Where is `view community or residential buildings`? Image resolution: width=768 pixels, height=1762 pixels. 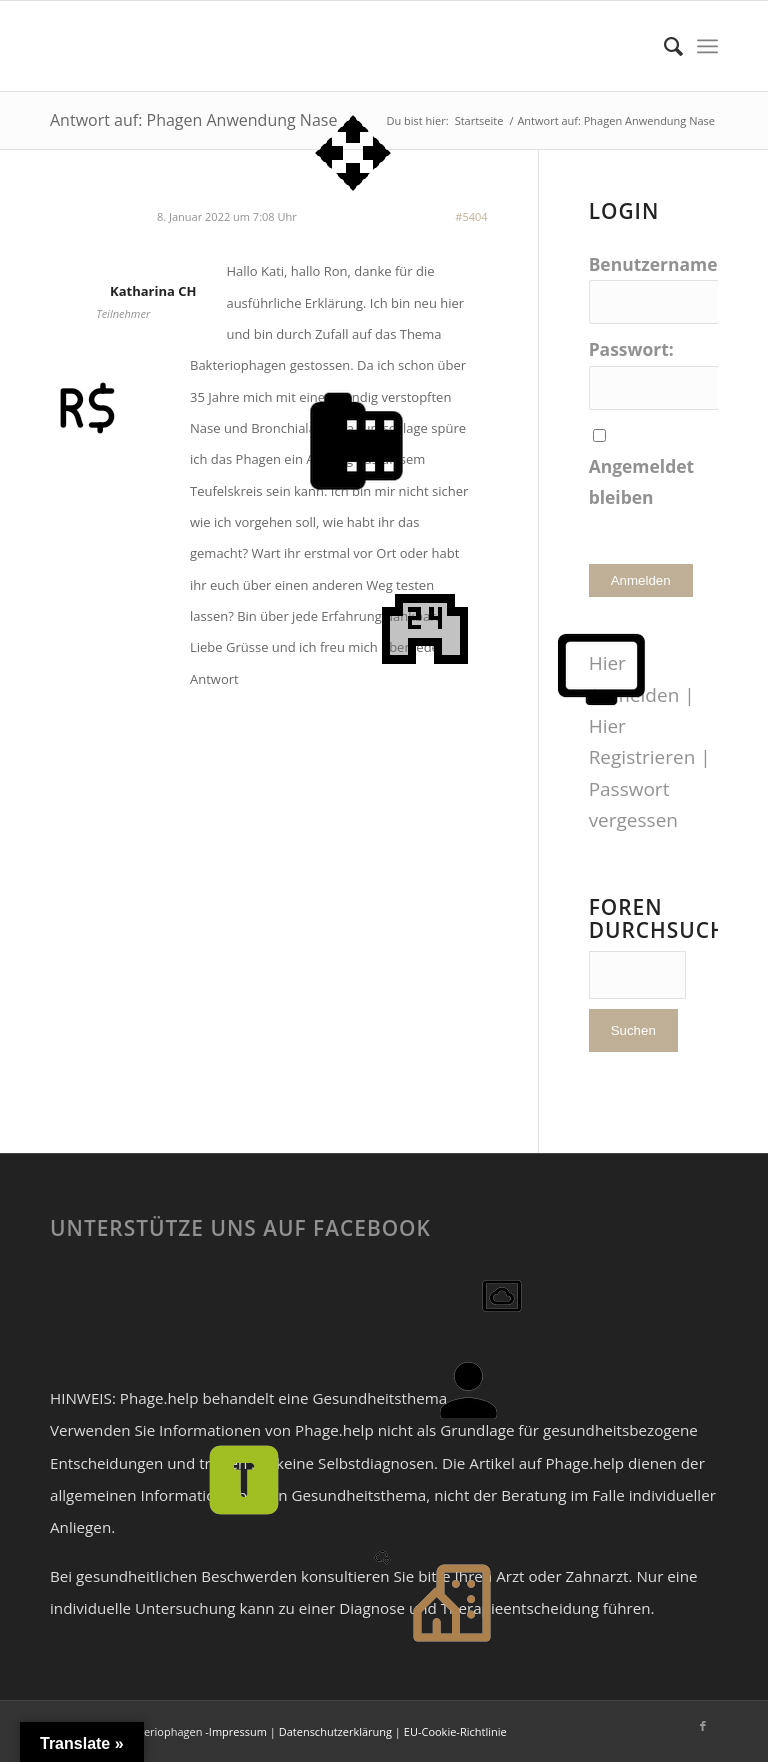
view community or residential buildings is located at coordinates (452, 1603).